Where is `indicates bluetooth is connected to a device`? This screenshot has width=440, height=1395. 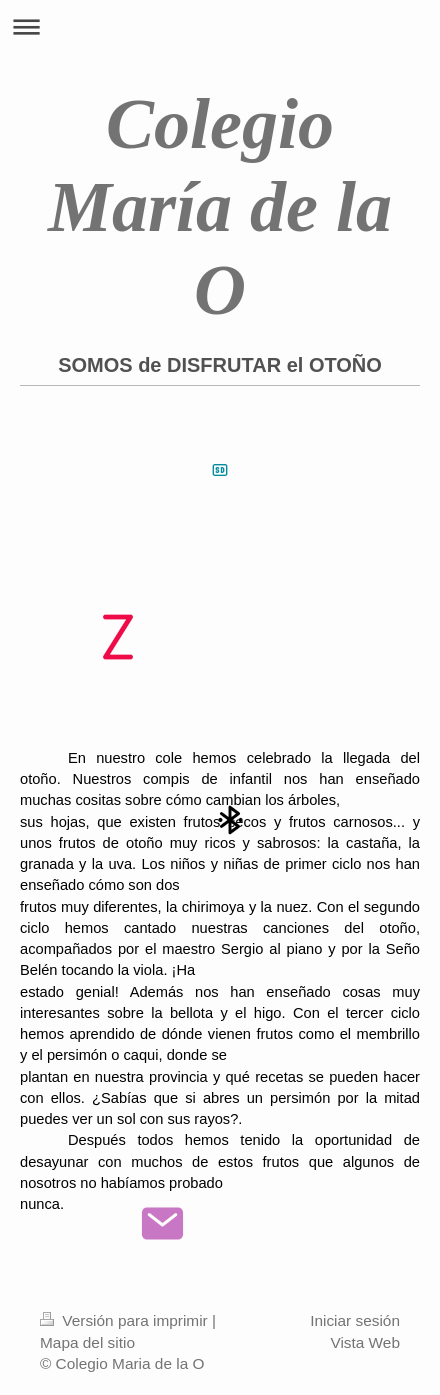
indicates bluetooth is connected to a device is located at coordinates (230, 820).